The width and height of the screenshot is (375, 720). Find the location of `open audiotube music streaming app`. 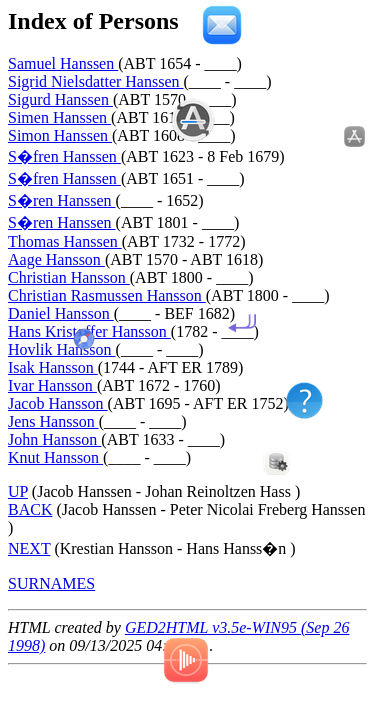

open audiotube music streaming app is located at coordinates (186, 660).